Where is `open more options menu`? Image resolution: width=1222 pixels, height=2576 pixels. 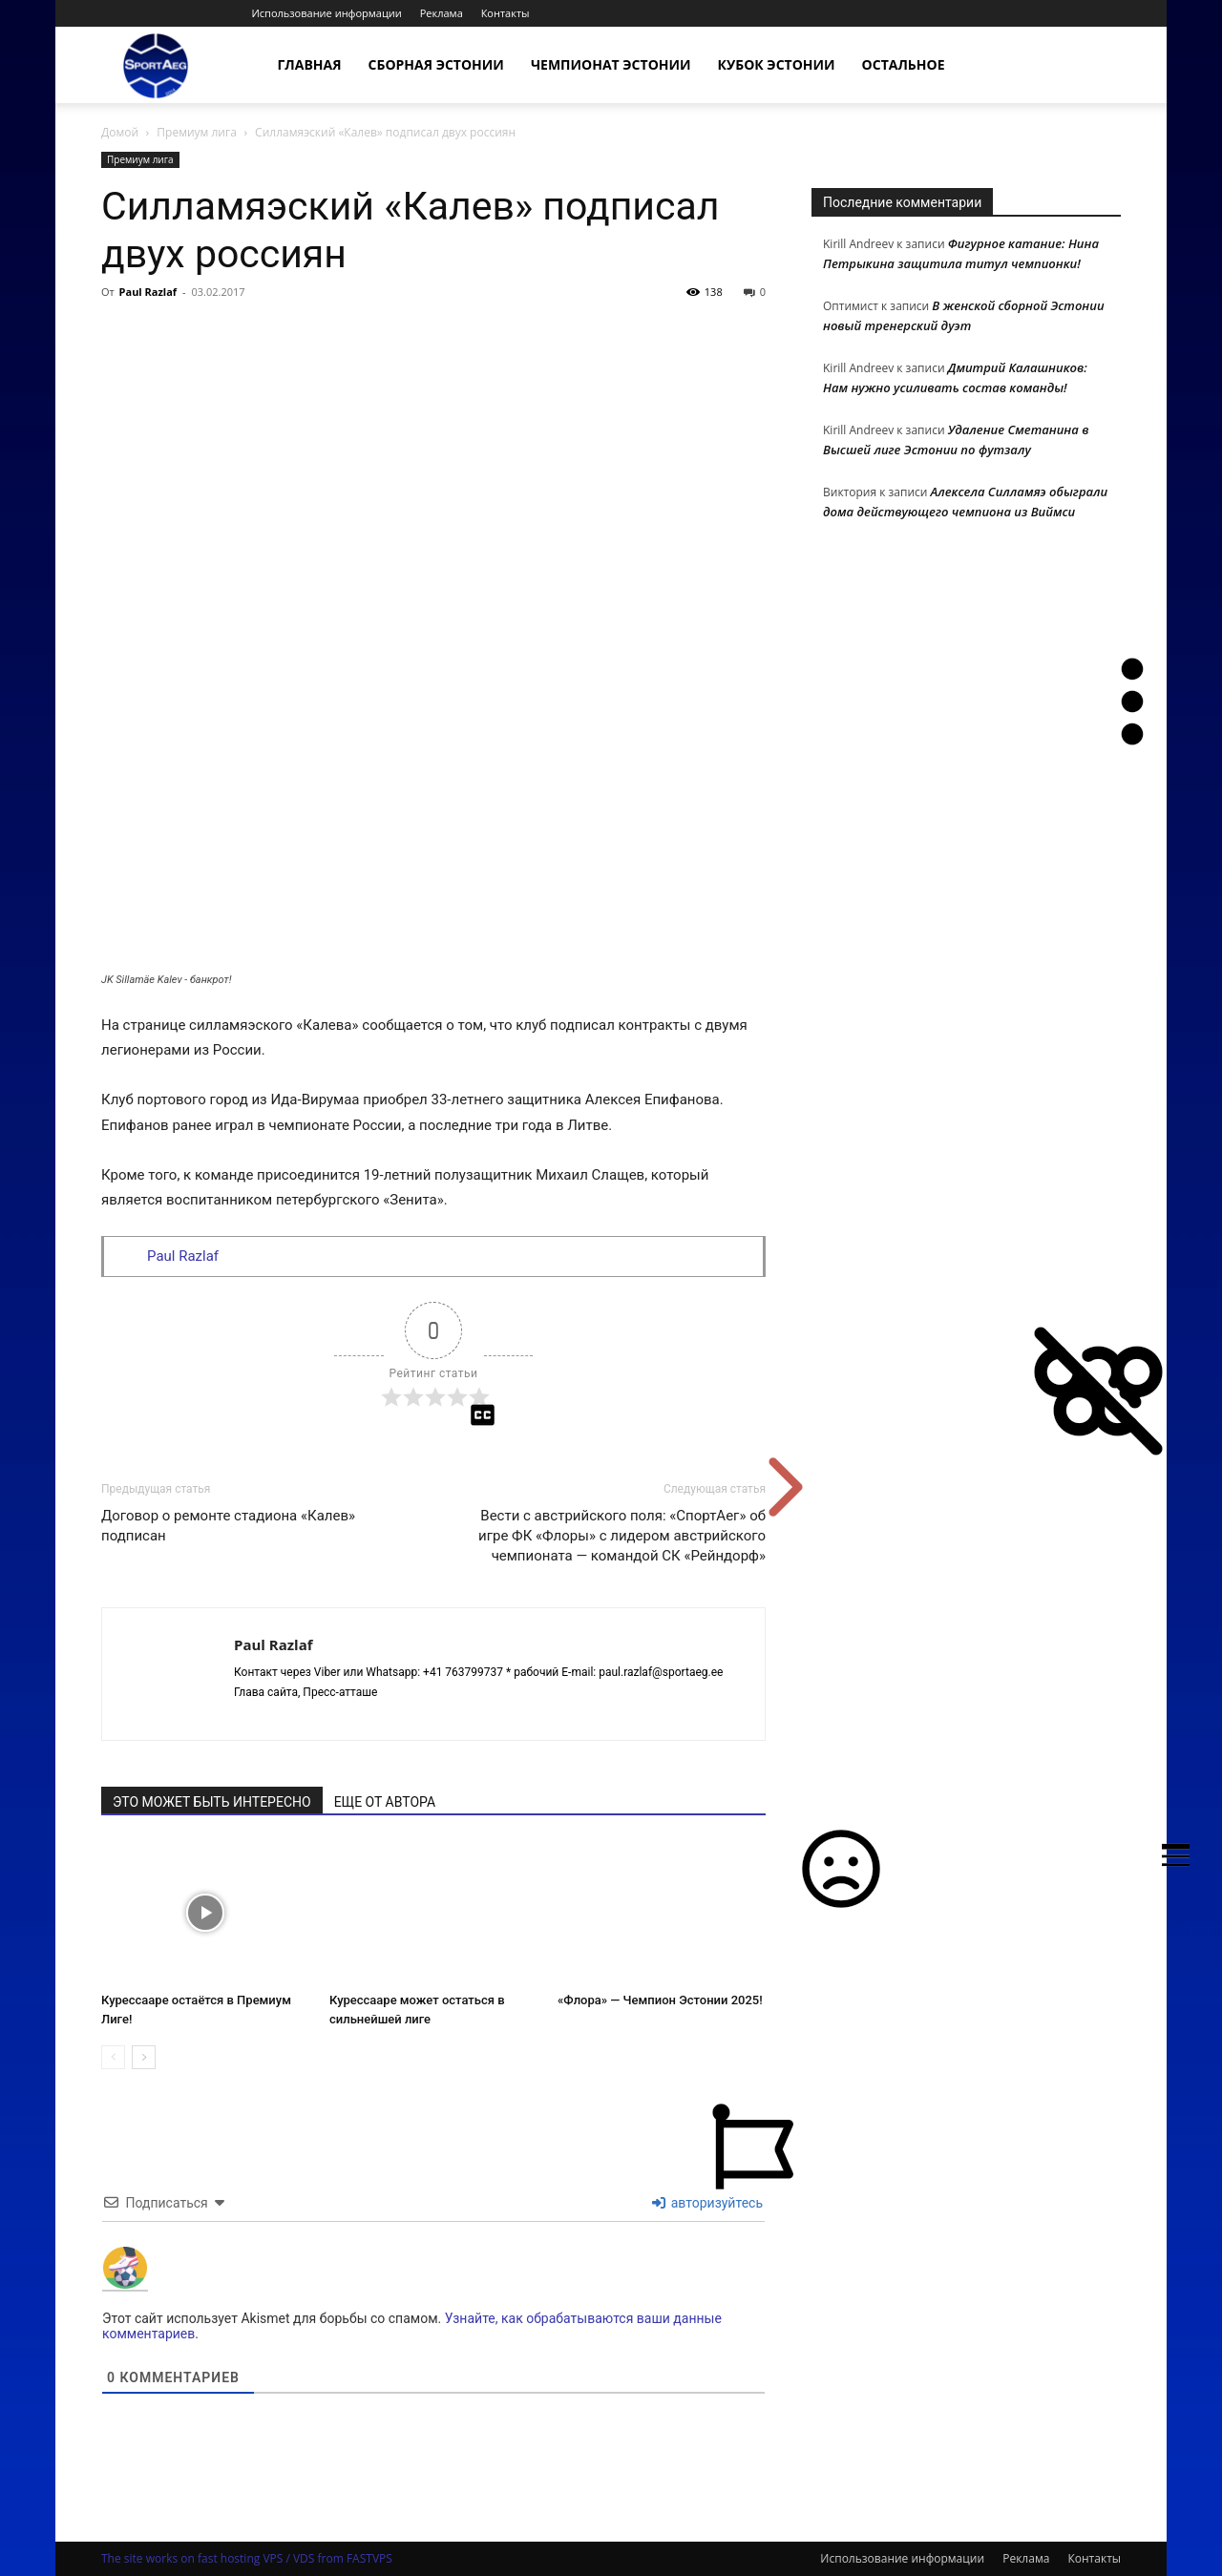 open more options menu is located at coordinates (1132, 702).